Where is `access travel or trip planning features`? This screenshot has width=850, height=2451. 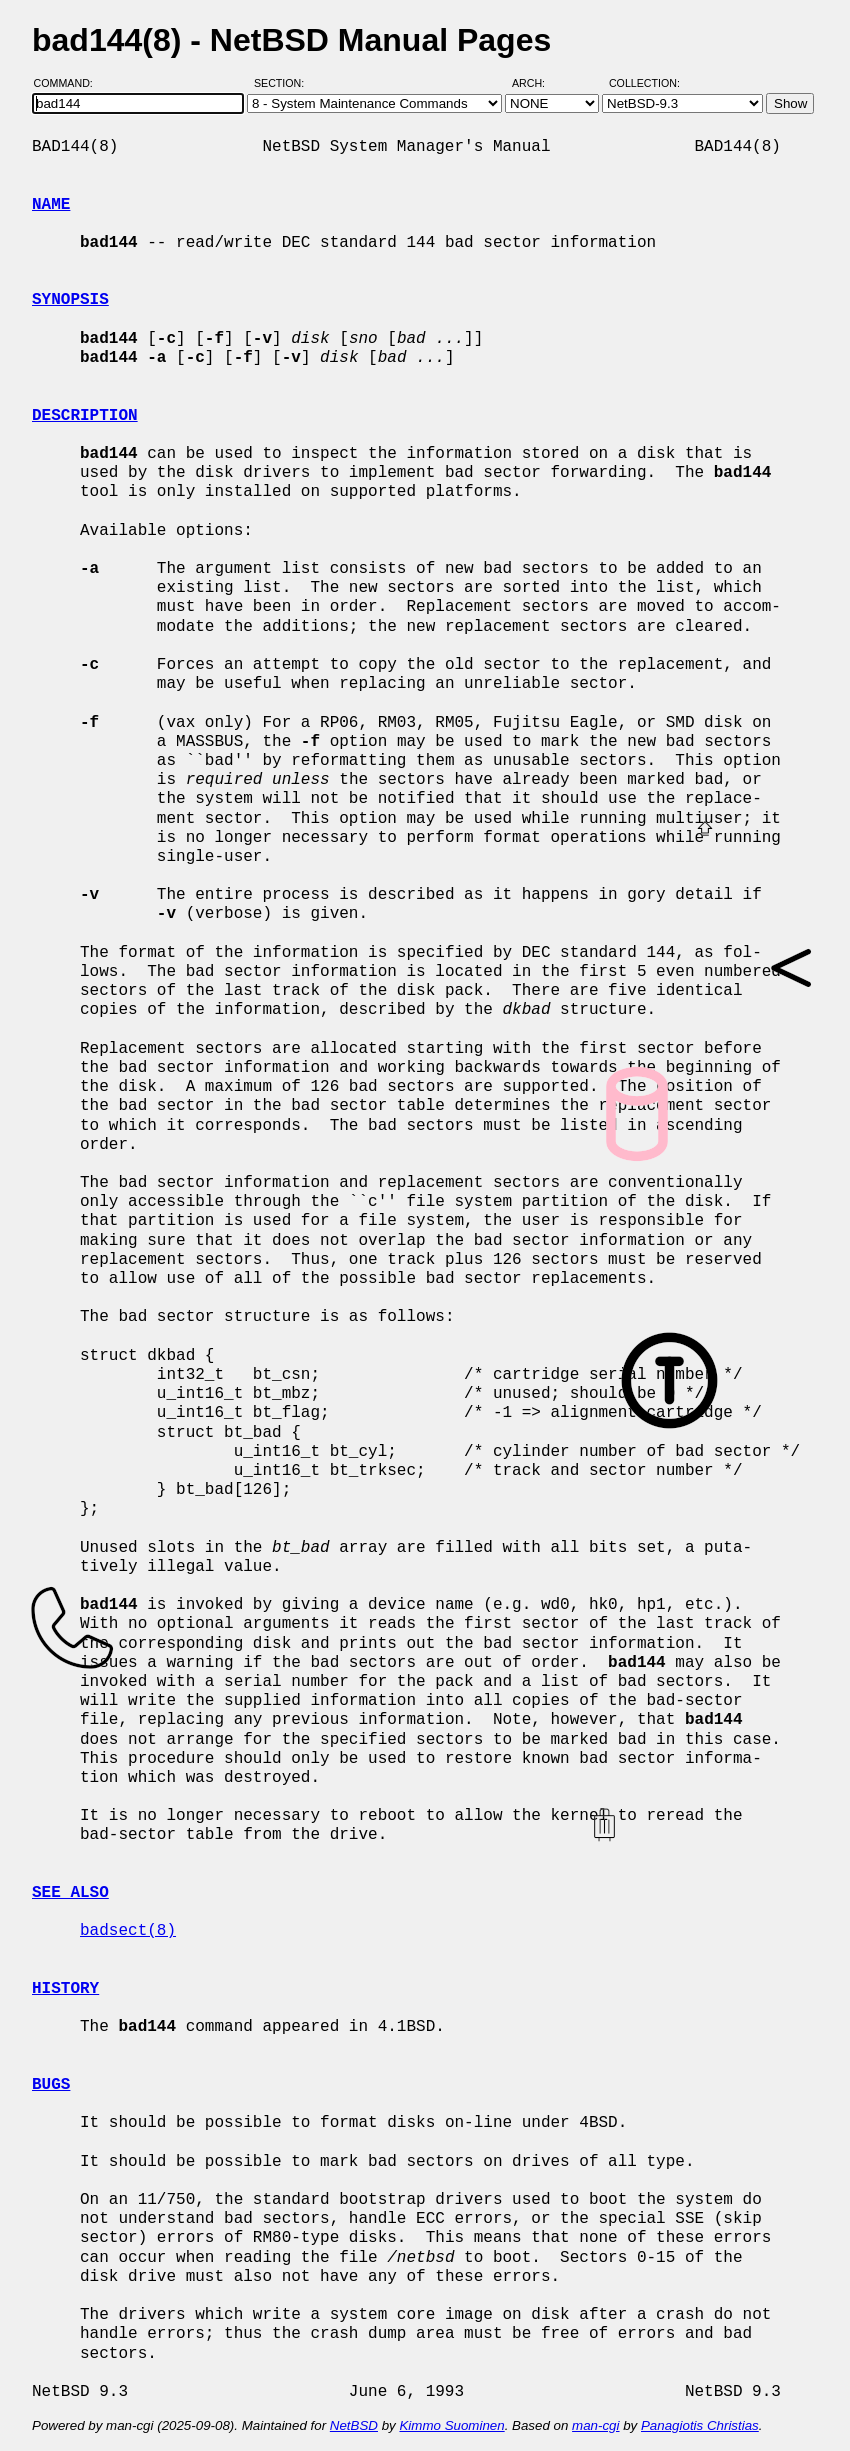 access travel or trip planning features is located at coordinates (604, 1825).